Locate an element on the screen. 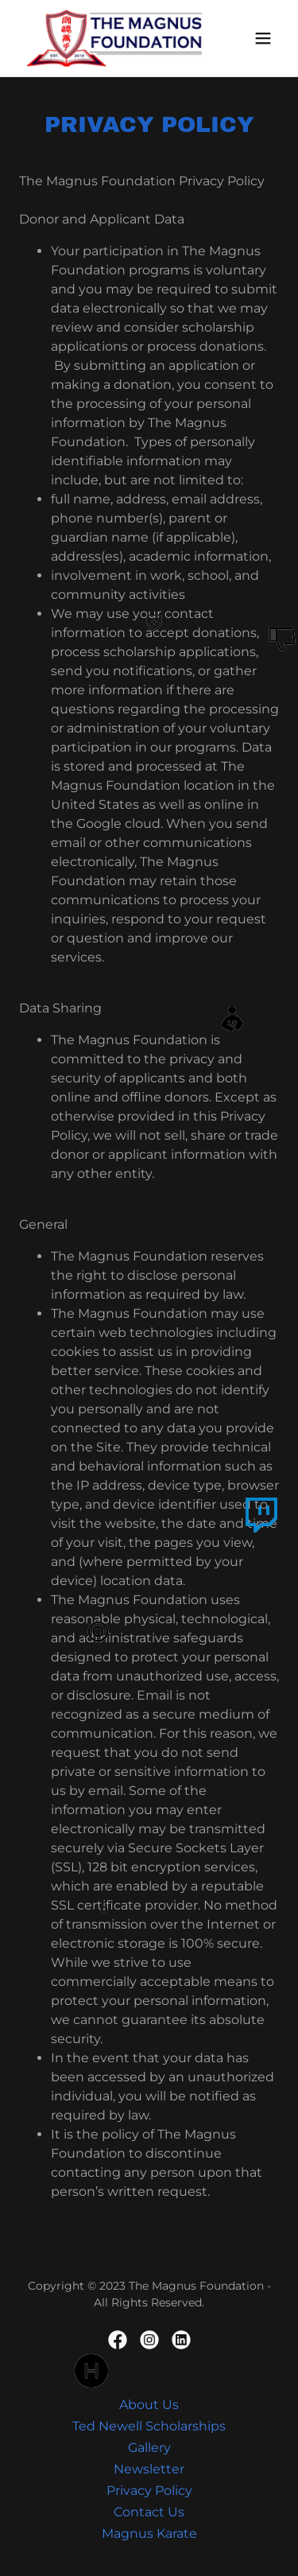  add new security protection is located at coordinates (154, 622).